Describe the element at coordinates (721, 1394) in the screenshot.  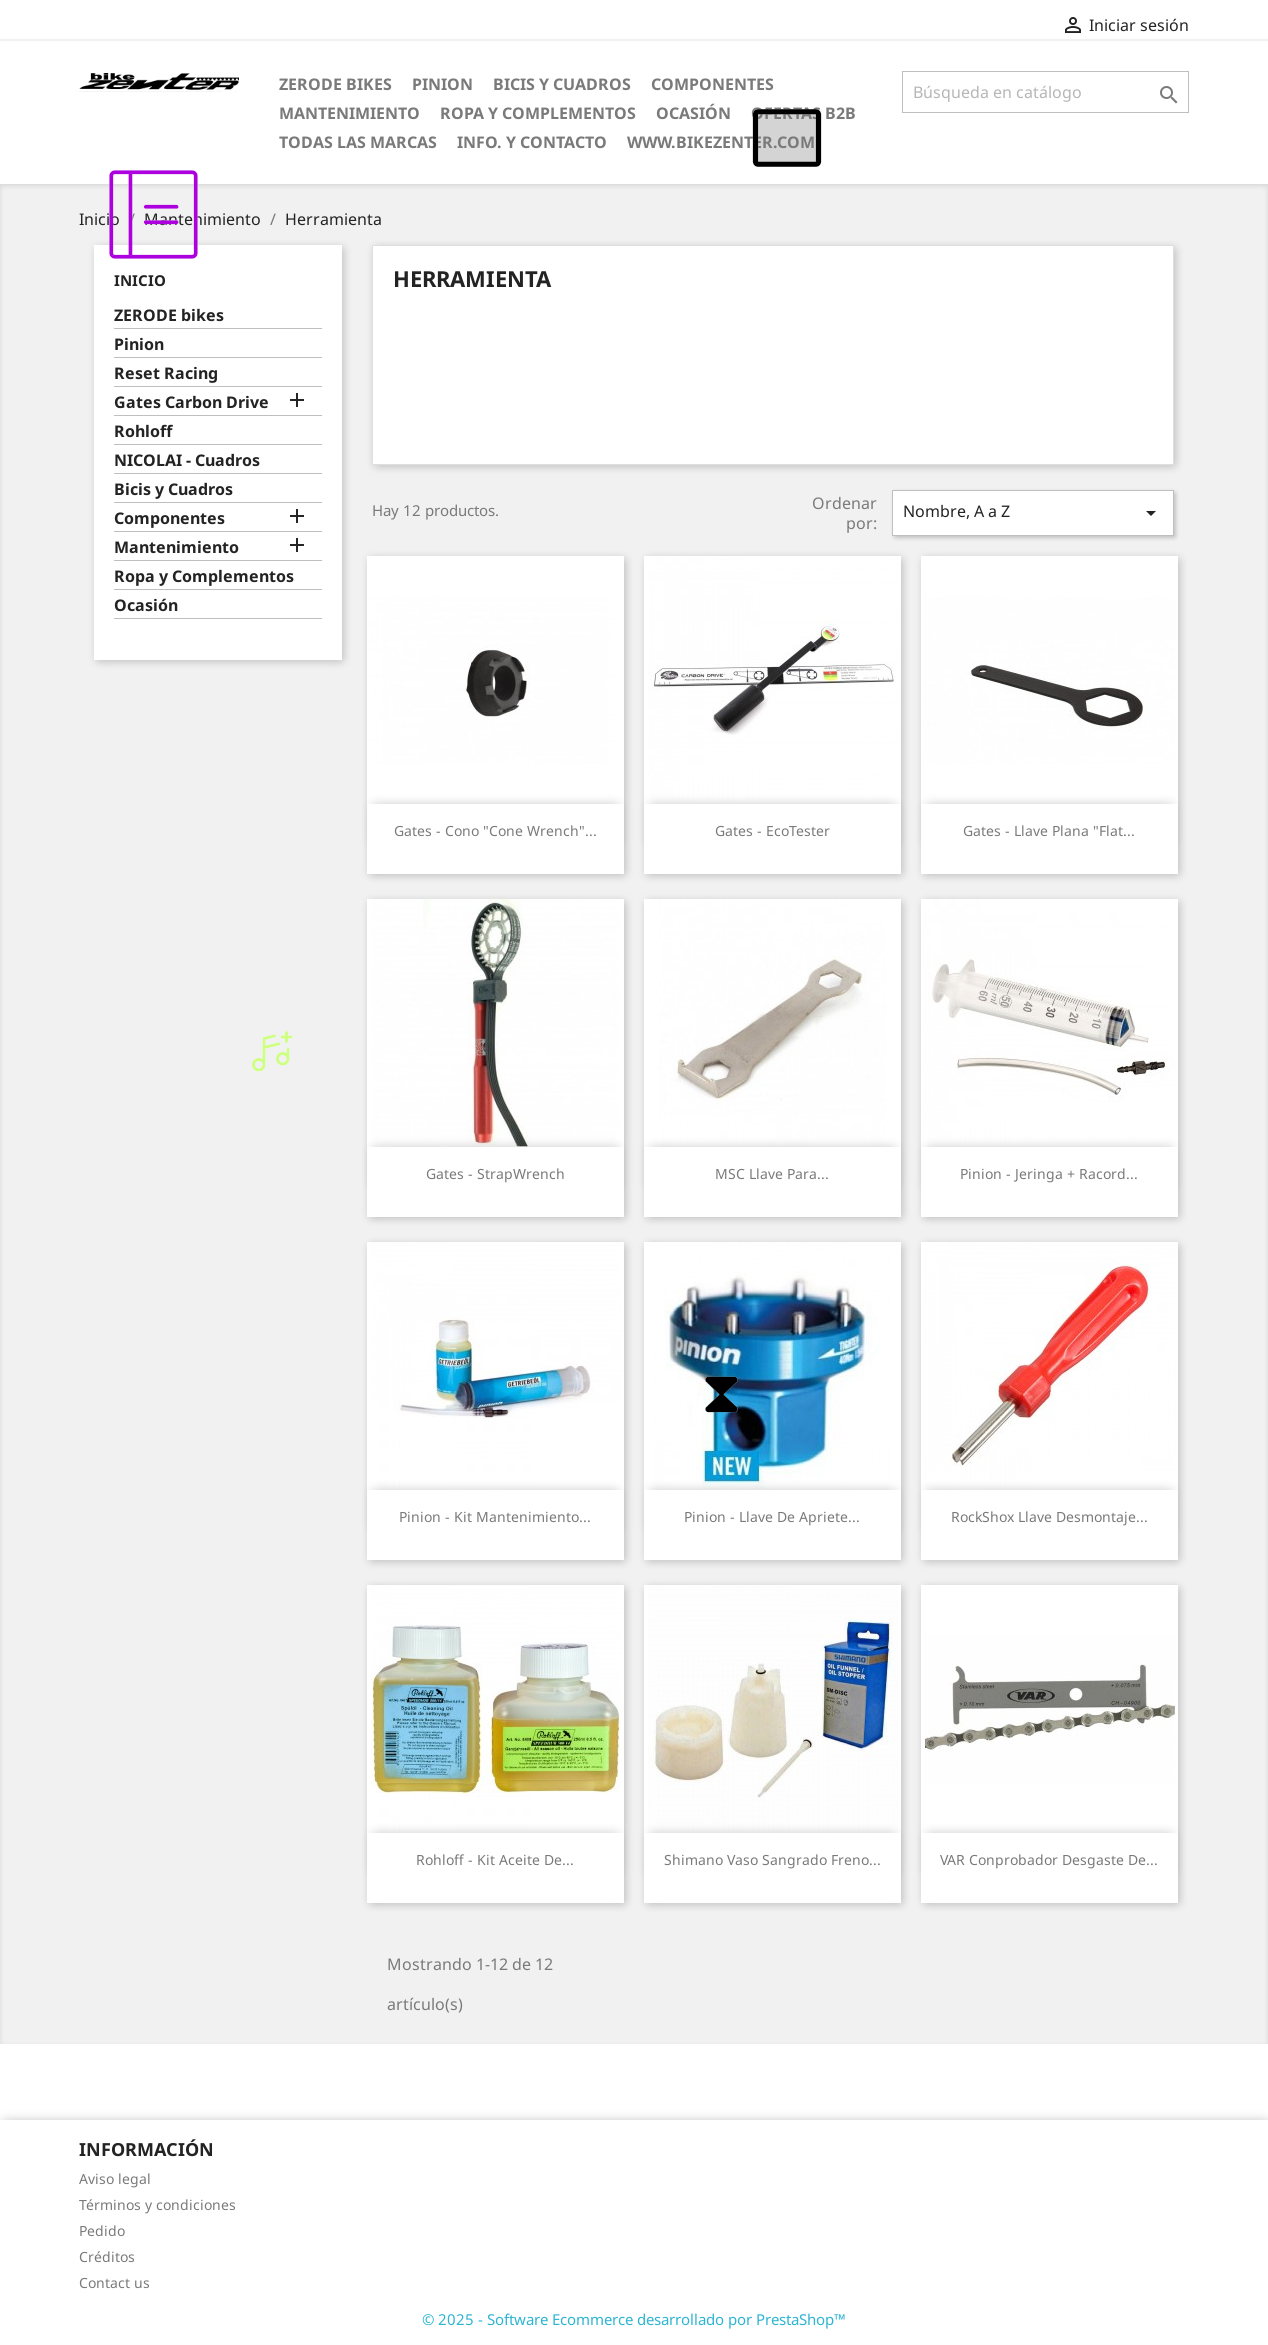
I see `indicates loading or processing in progress` at that location.